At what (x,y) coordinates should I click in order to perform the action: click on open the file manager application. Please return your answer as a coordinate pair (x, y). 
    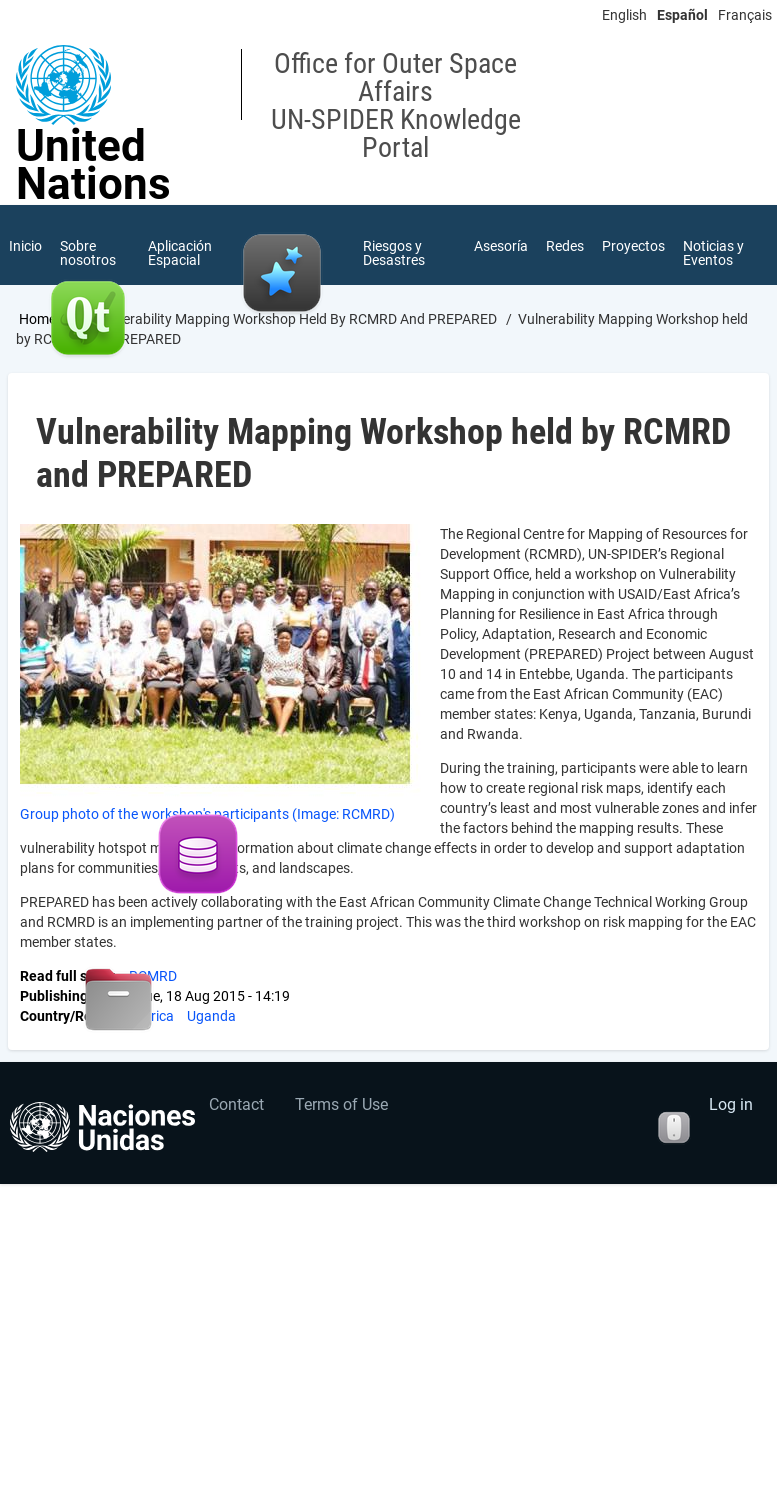
    Looking at the image, I should click on (118, 999).